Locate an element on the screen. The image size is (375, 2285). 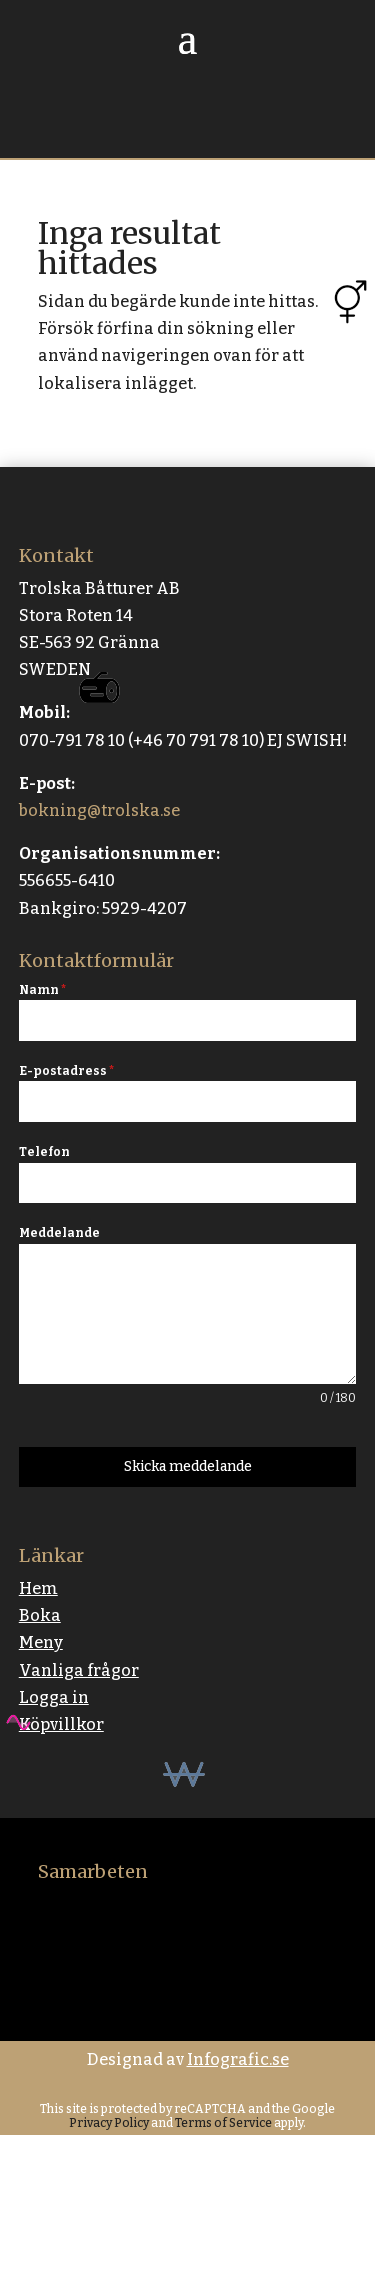
indicates south korean won currency is located at coordinates (184, 1773).